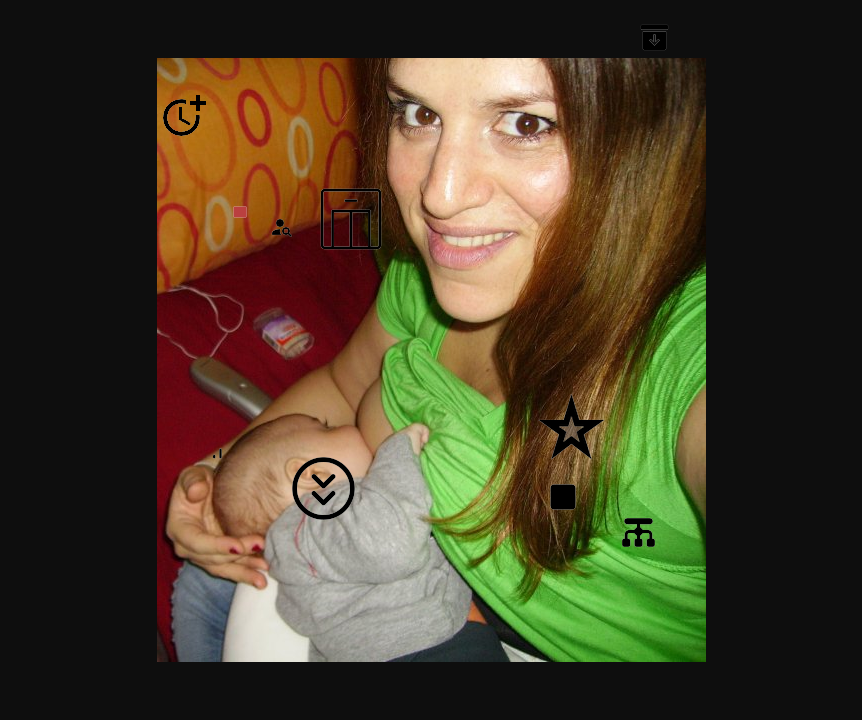  Describe the element at coordinates (571, 426) in the screenshot. I see `rate or review an item` at that location.